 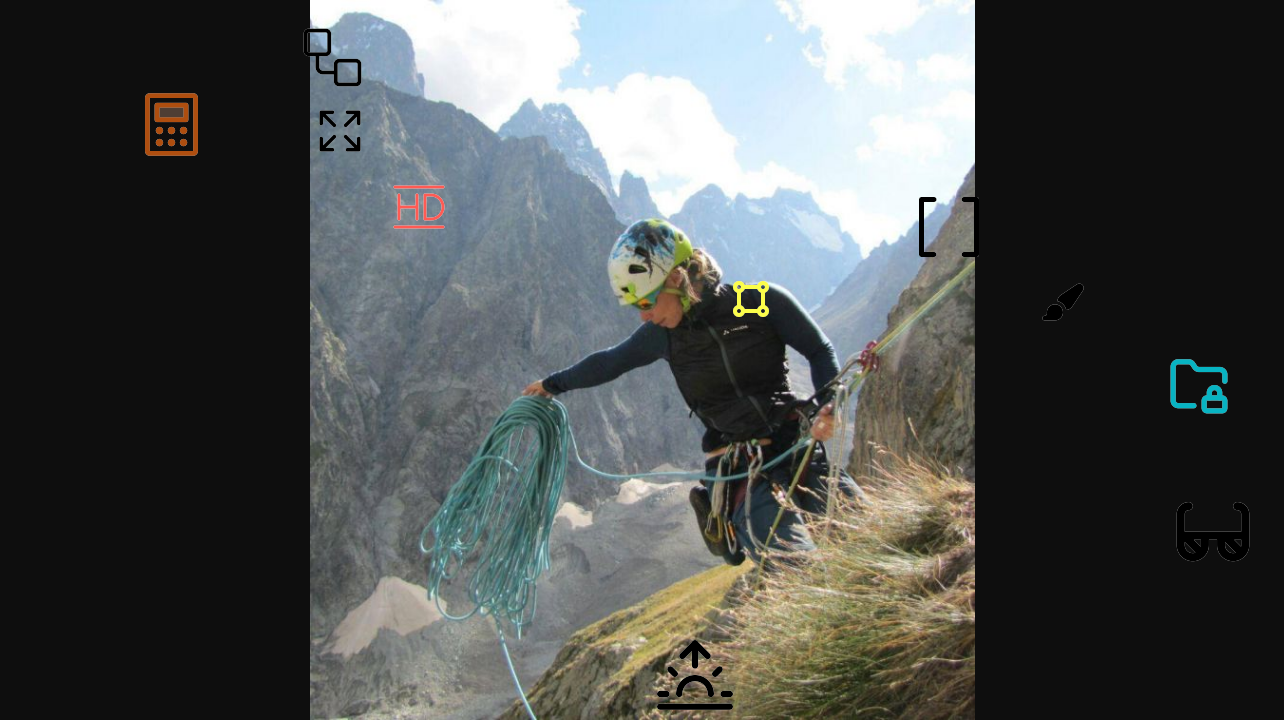 I want to click on access a password-protected folder, so click(x=1199, y=385).